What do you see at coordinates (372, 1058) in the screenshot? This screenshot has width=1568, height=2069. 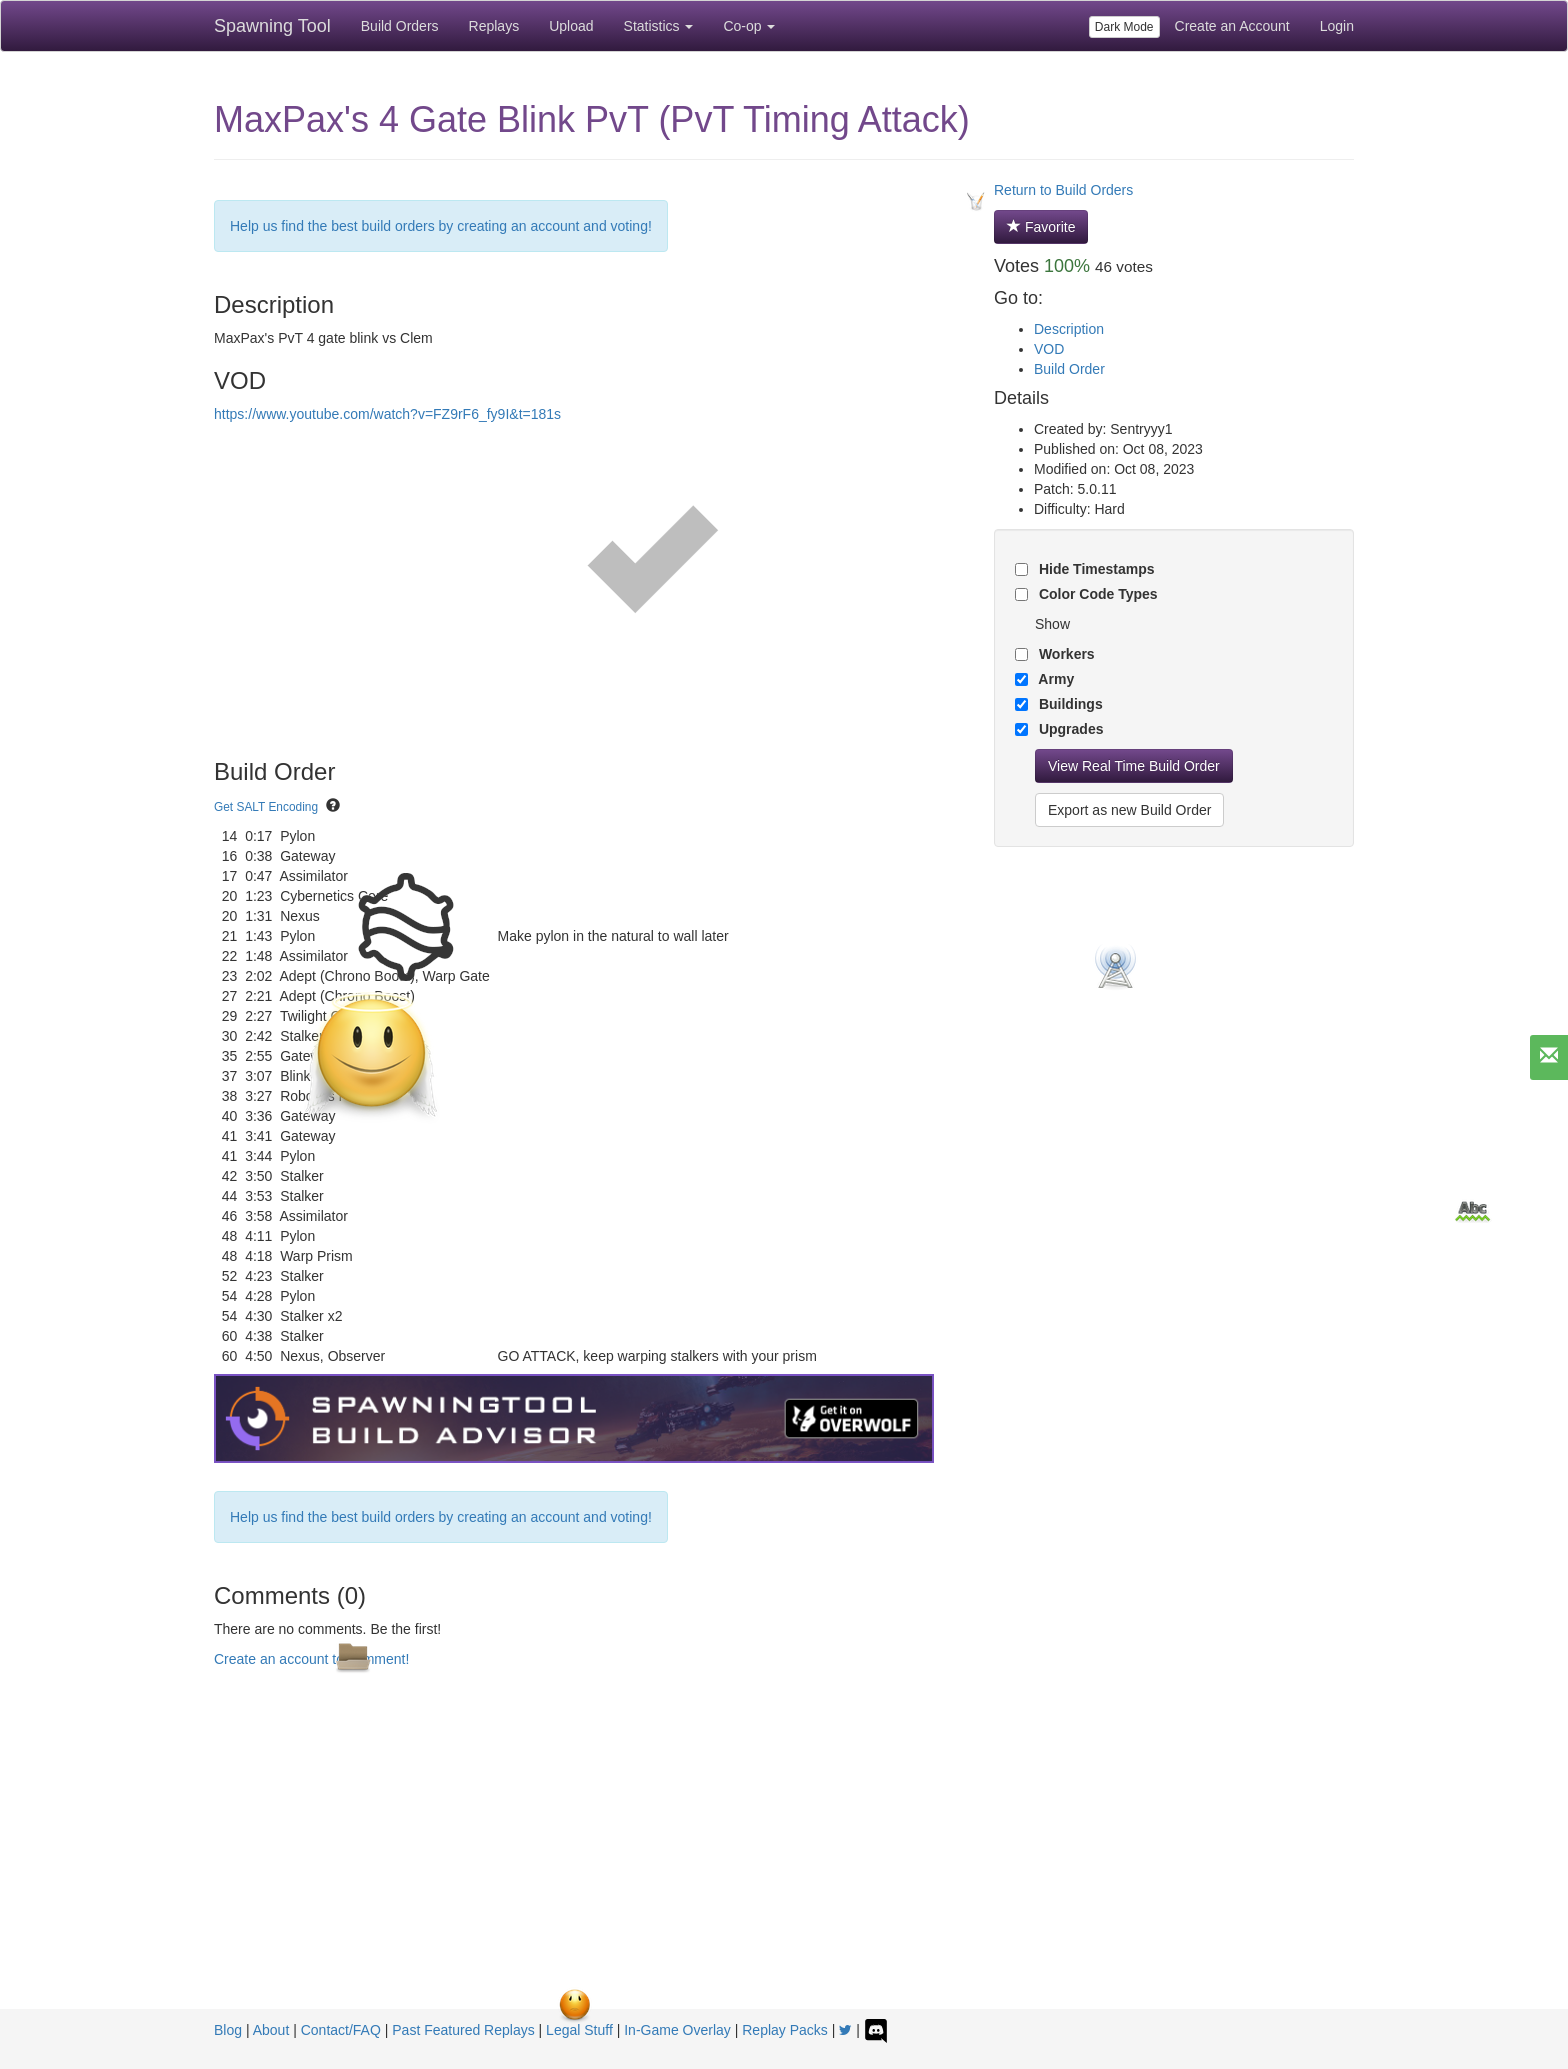 I see `insert angel face emoji in chat` at bounding box center [372, 1058].